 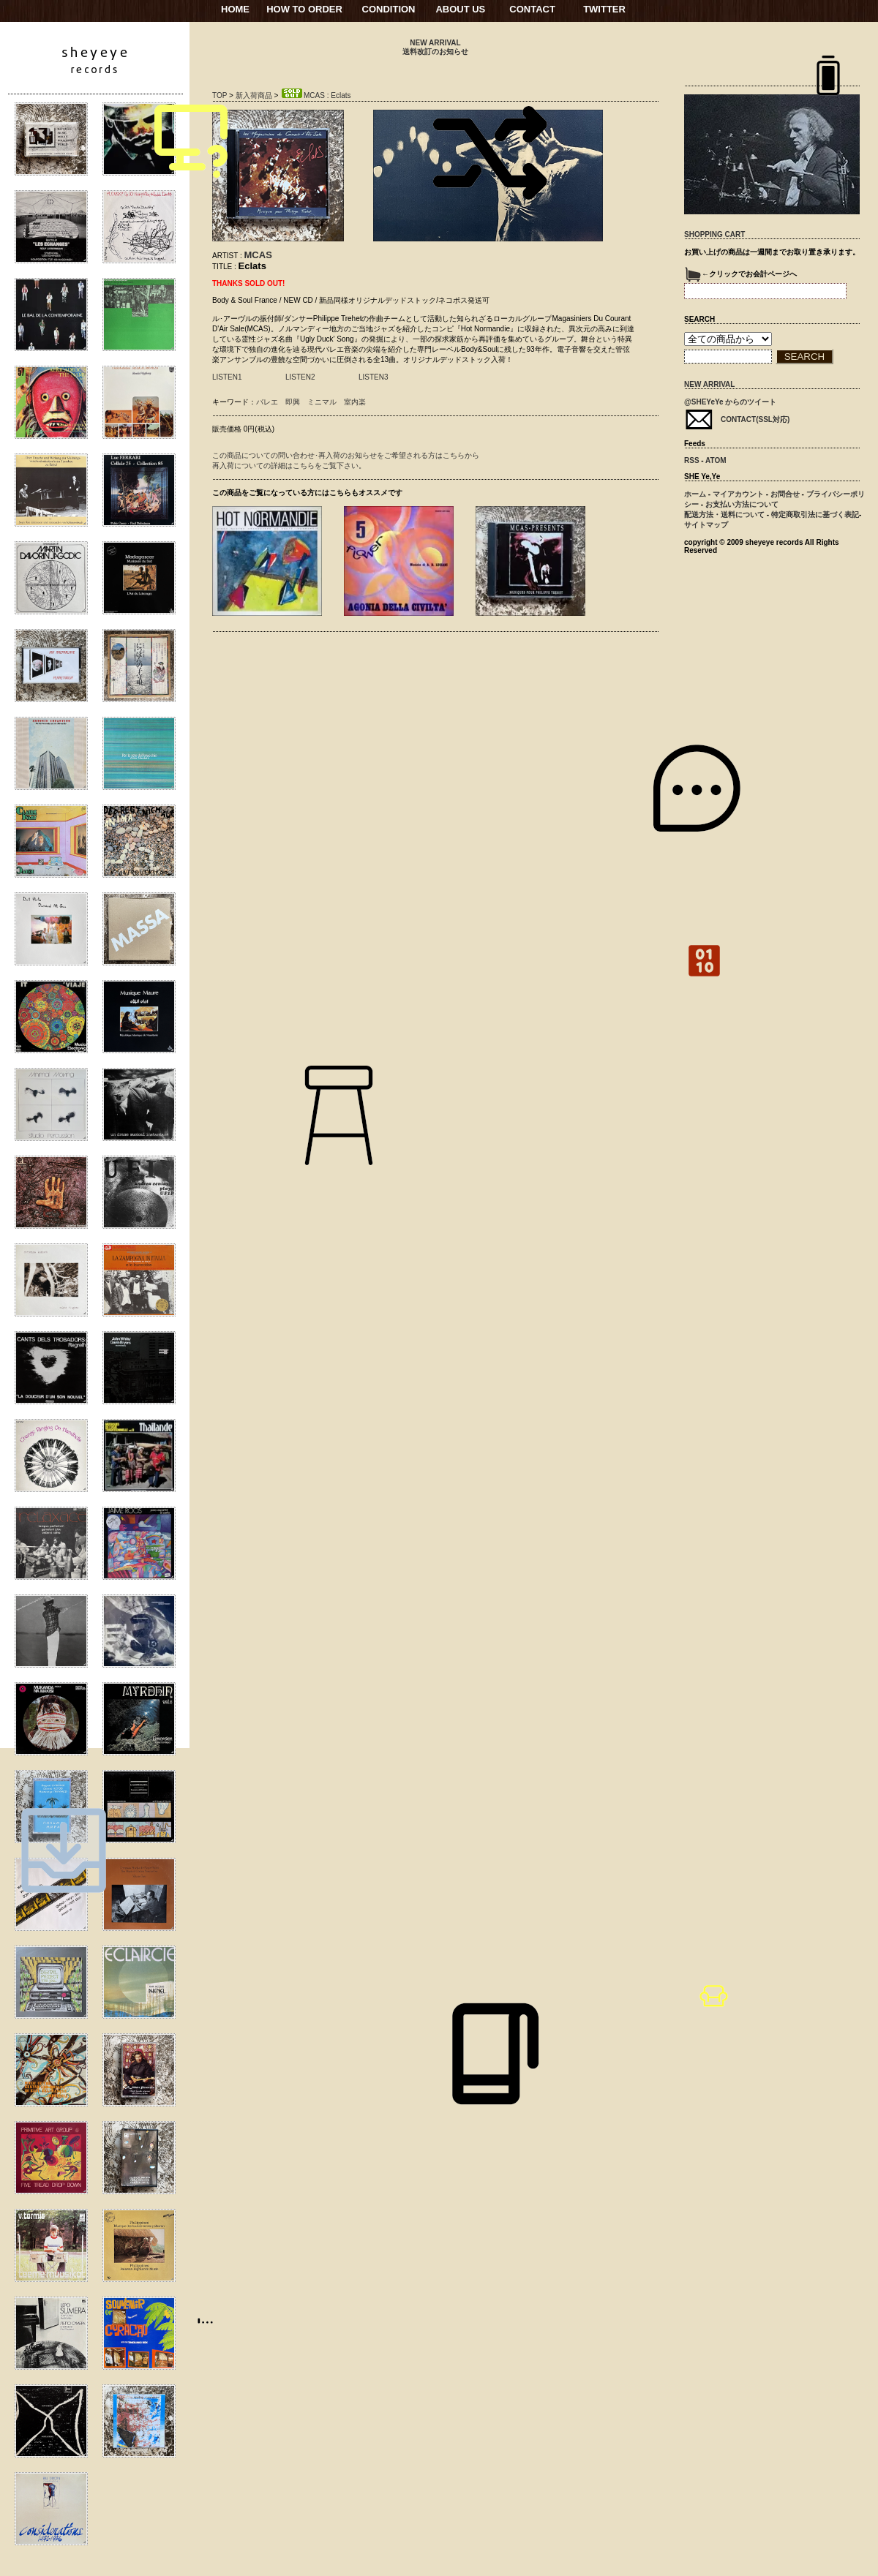 I want to click on get help with desktop or computer settings, so click(x=191, y=138).